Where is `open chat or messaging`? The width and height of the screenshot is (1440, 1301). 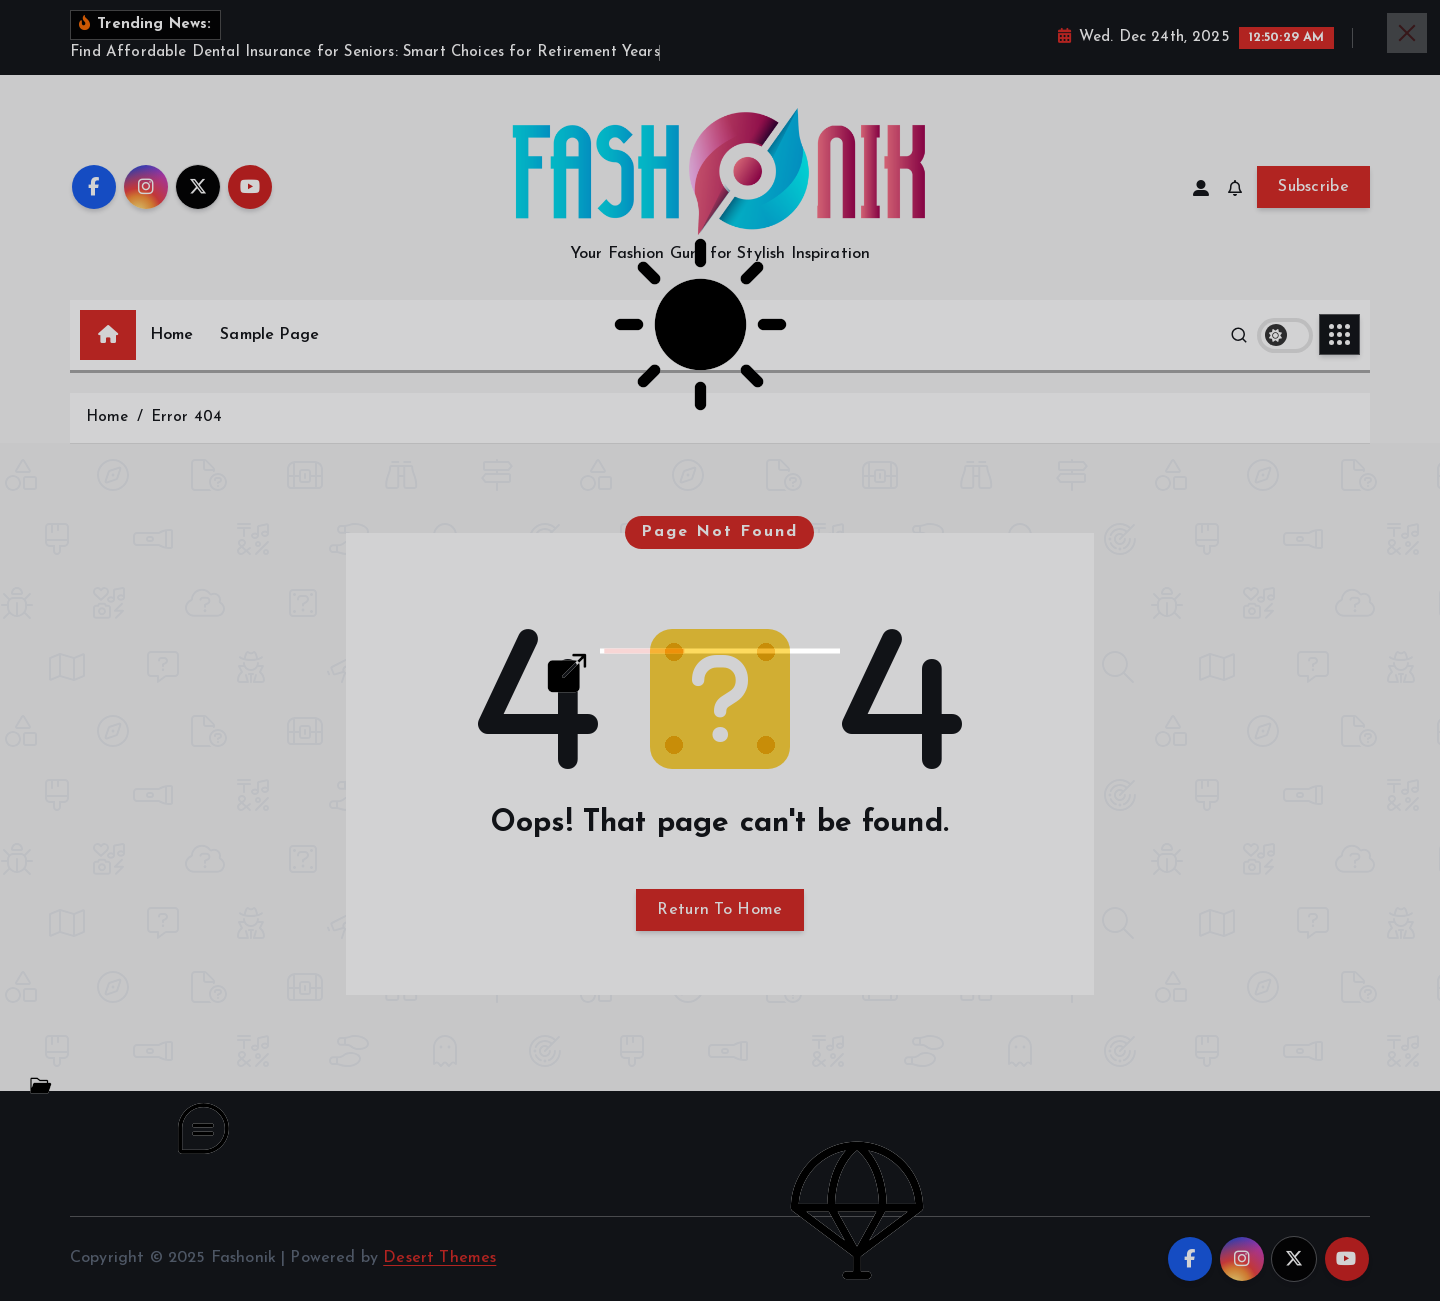
open chat or messaging is located at coordinates (202, 1129).